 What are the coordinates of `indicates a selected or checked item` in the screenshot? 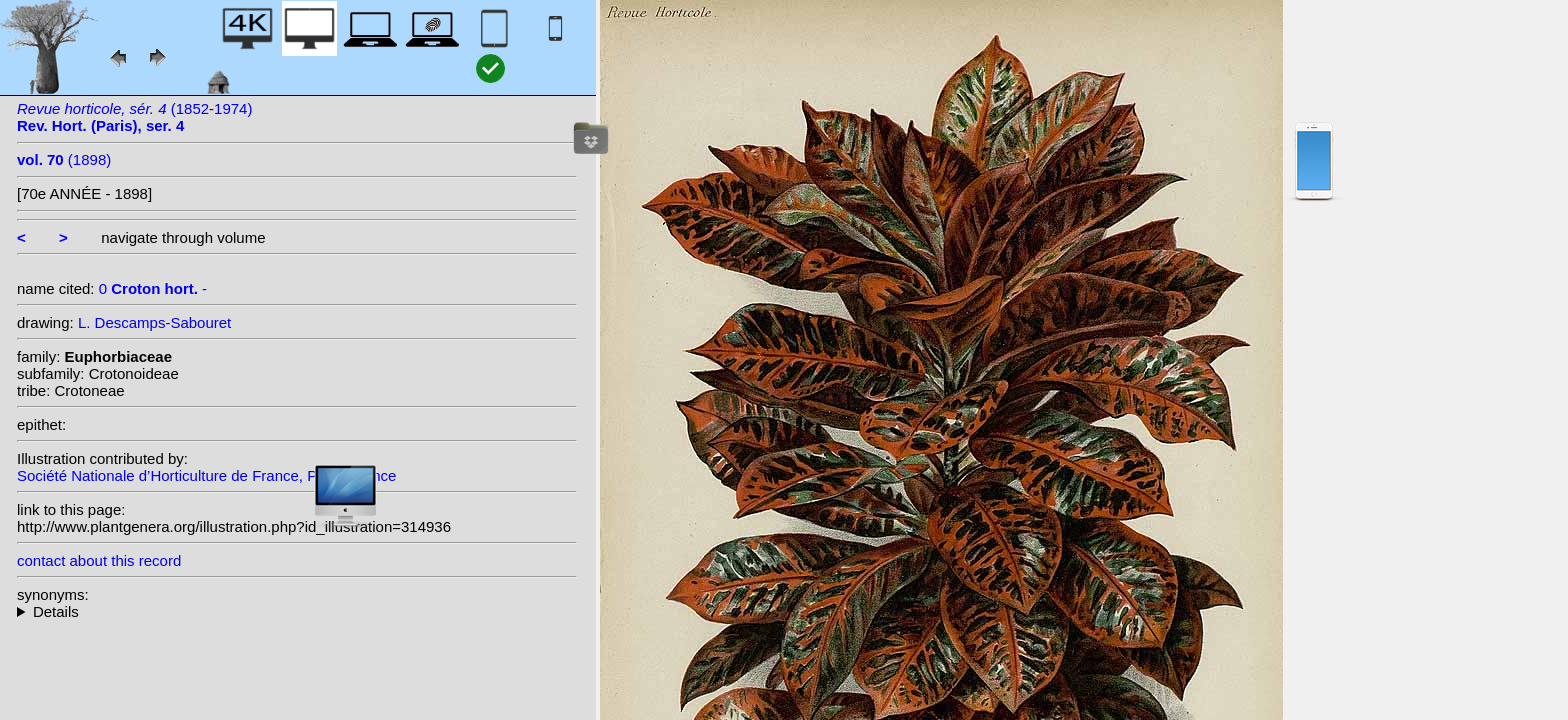 It's located at (490, 68).